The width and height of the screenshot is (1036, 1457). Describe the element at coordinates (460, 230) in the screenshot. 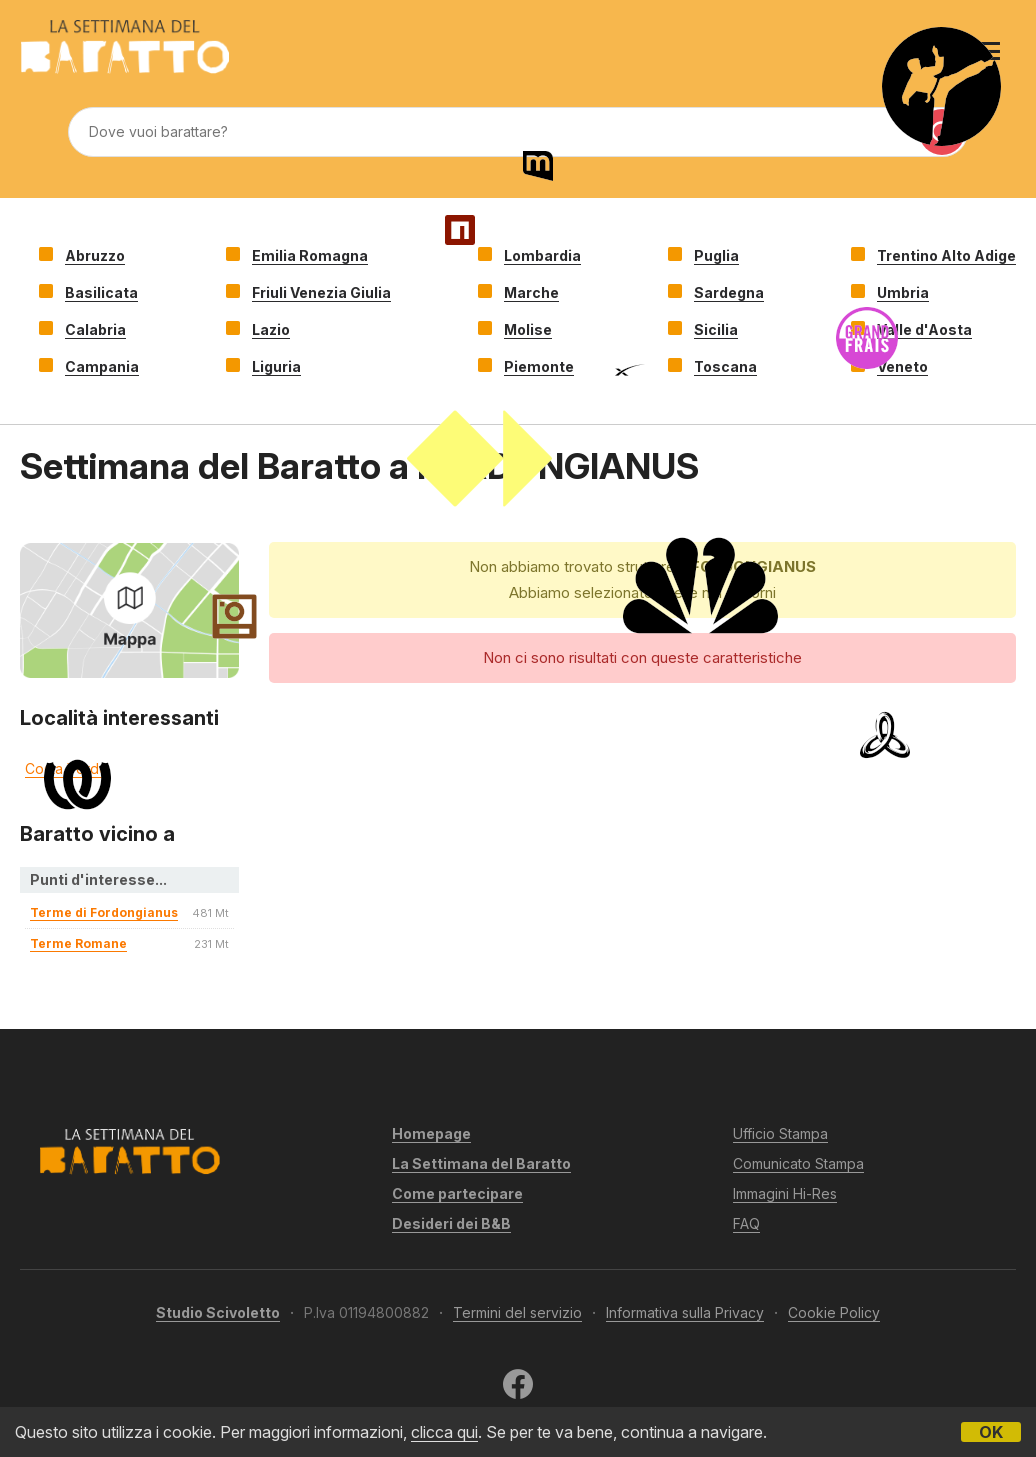

I see `npm package manager logo` at that location.